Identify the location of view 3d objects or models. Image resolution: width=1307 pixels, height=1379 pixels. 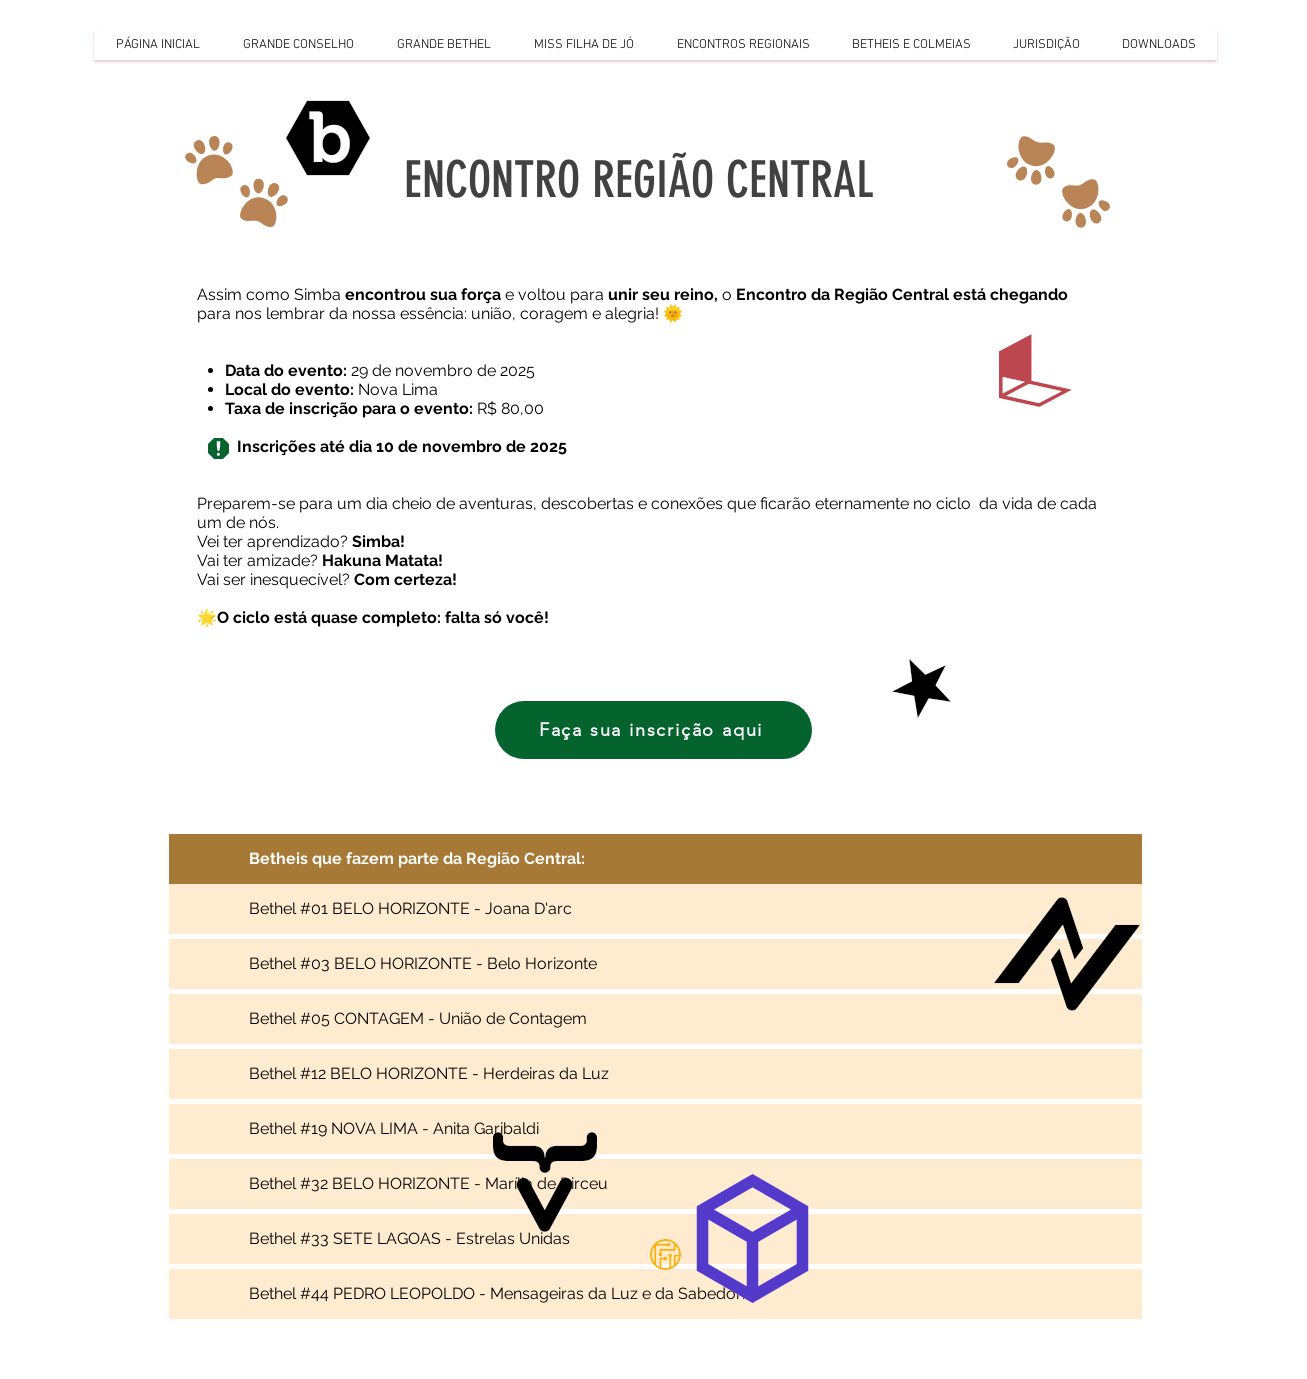
(752, 1238).